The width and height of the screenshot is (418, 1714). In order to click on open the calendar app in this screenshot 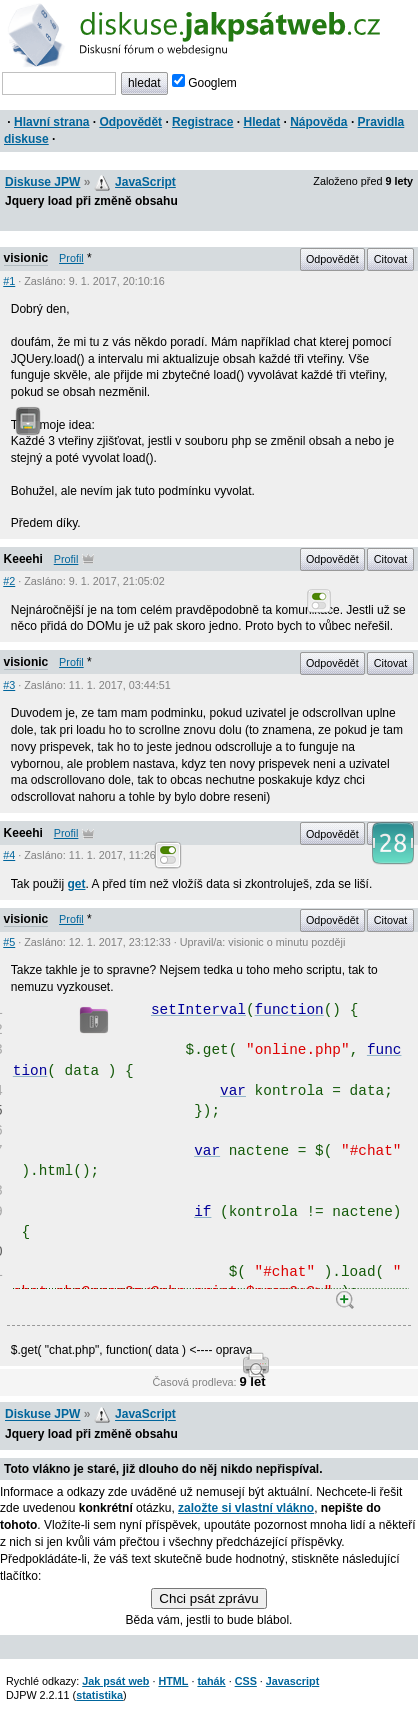, I will do `click(393, 843)`.